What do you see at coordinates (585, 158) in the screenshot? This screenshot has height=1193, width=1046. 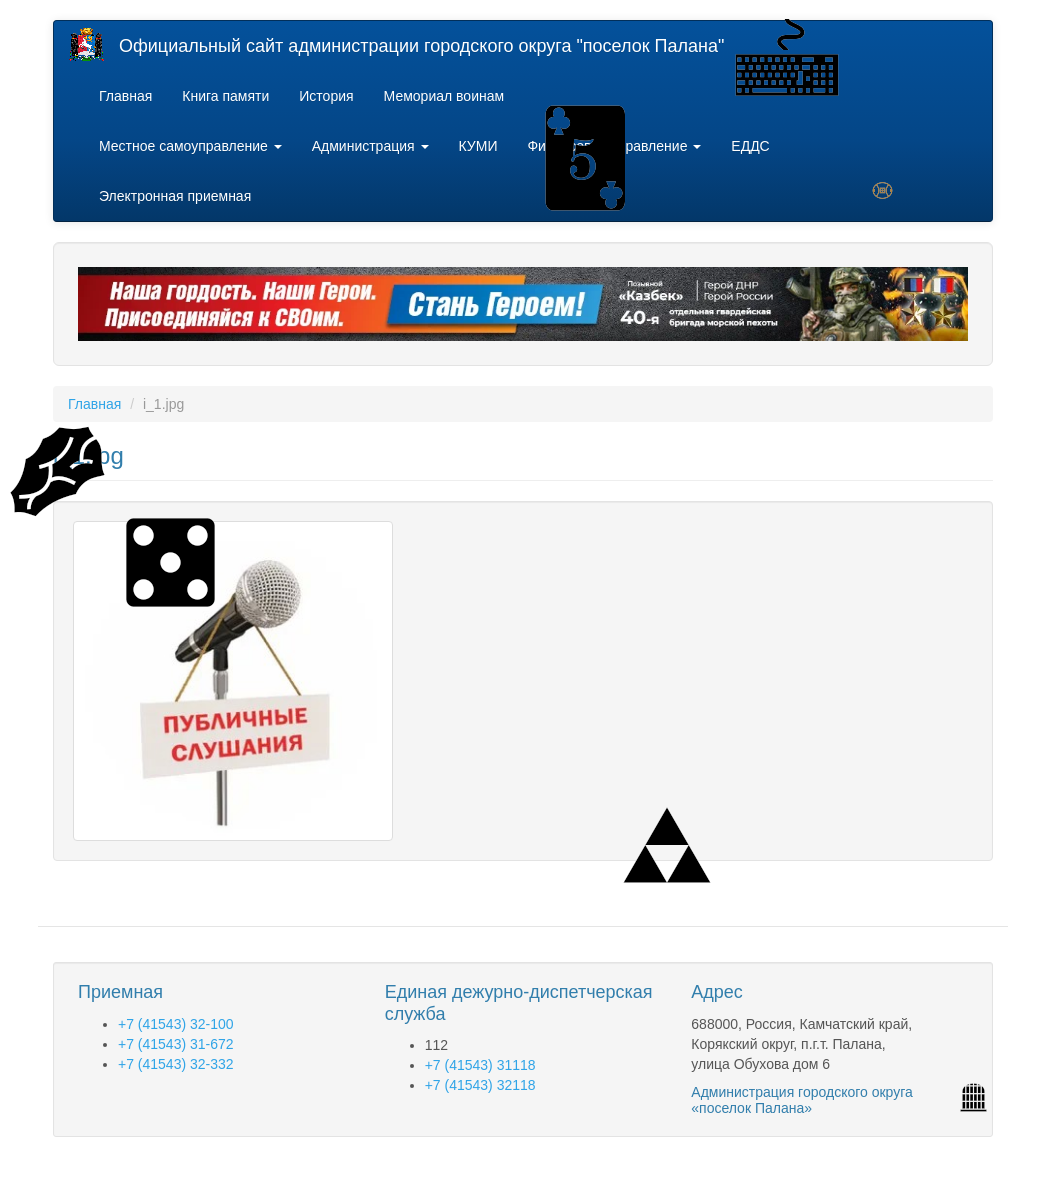 I see `five of clubs playing card` at bounding box center [585, 158].